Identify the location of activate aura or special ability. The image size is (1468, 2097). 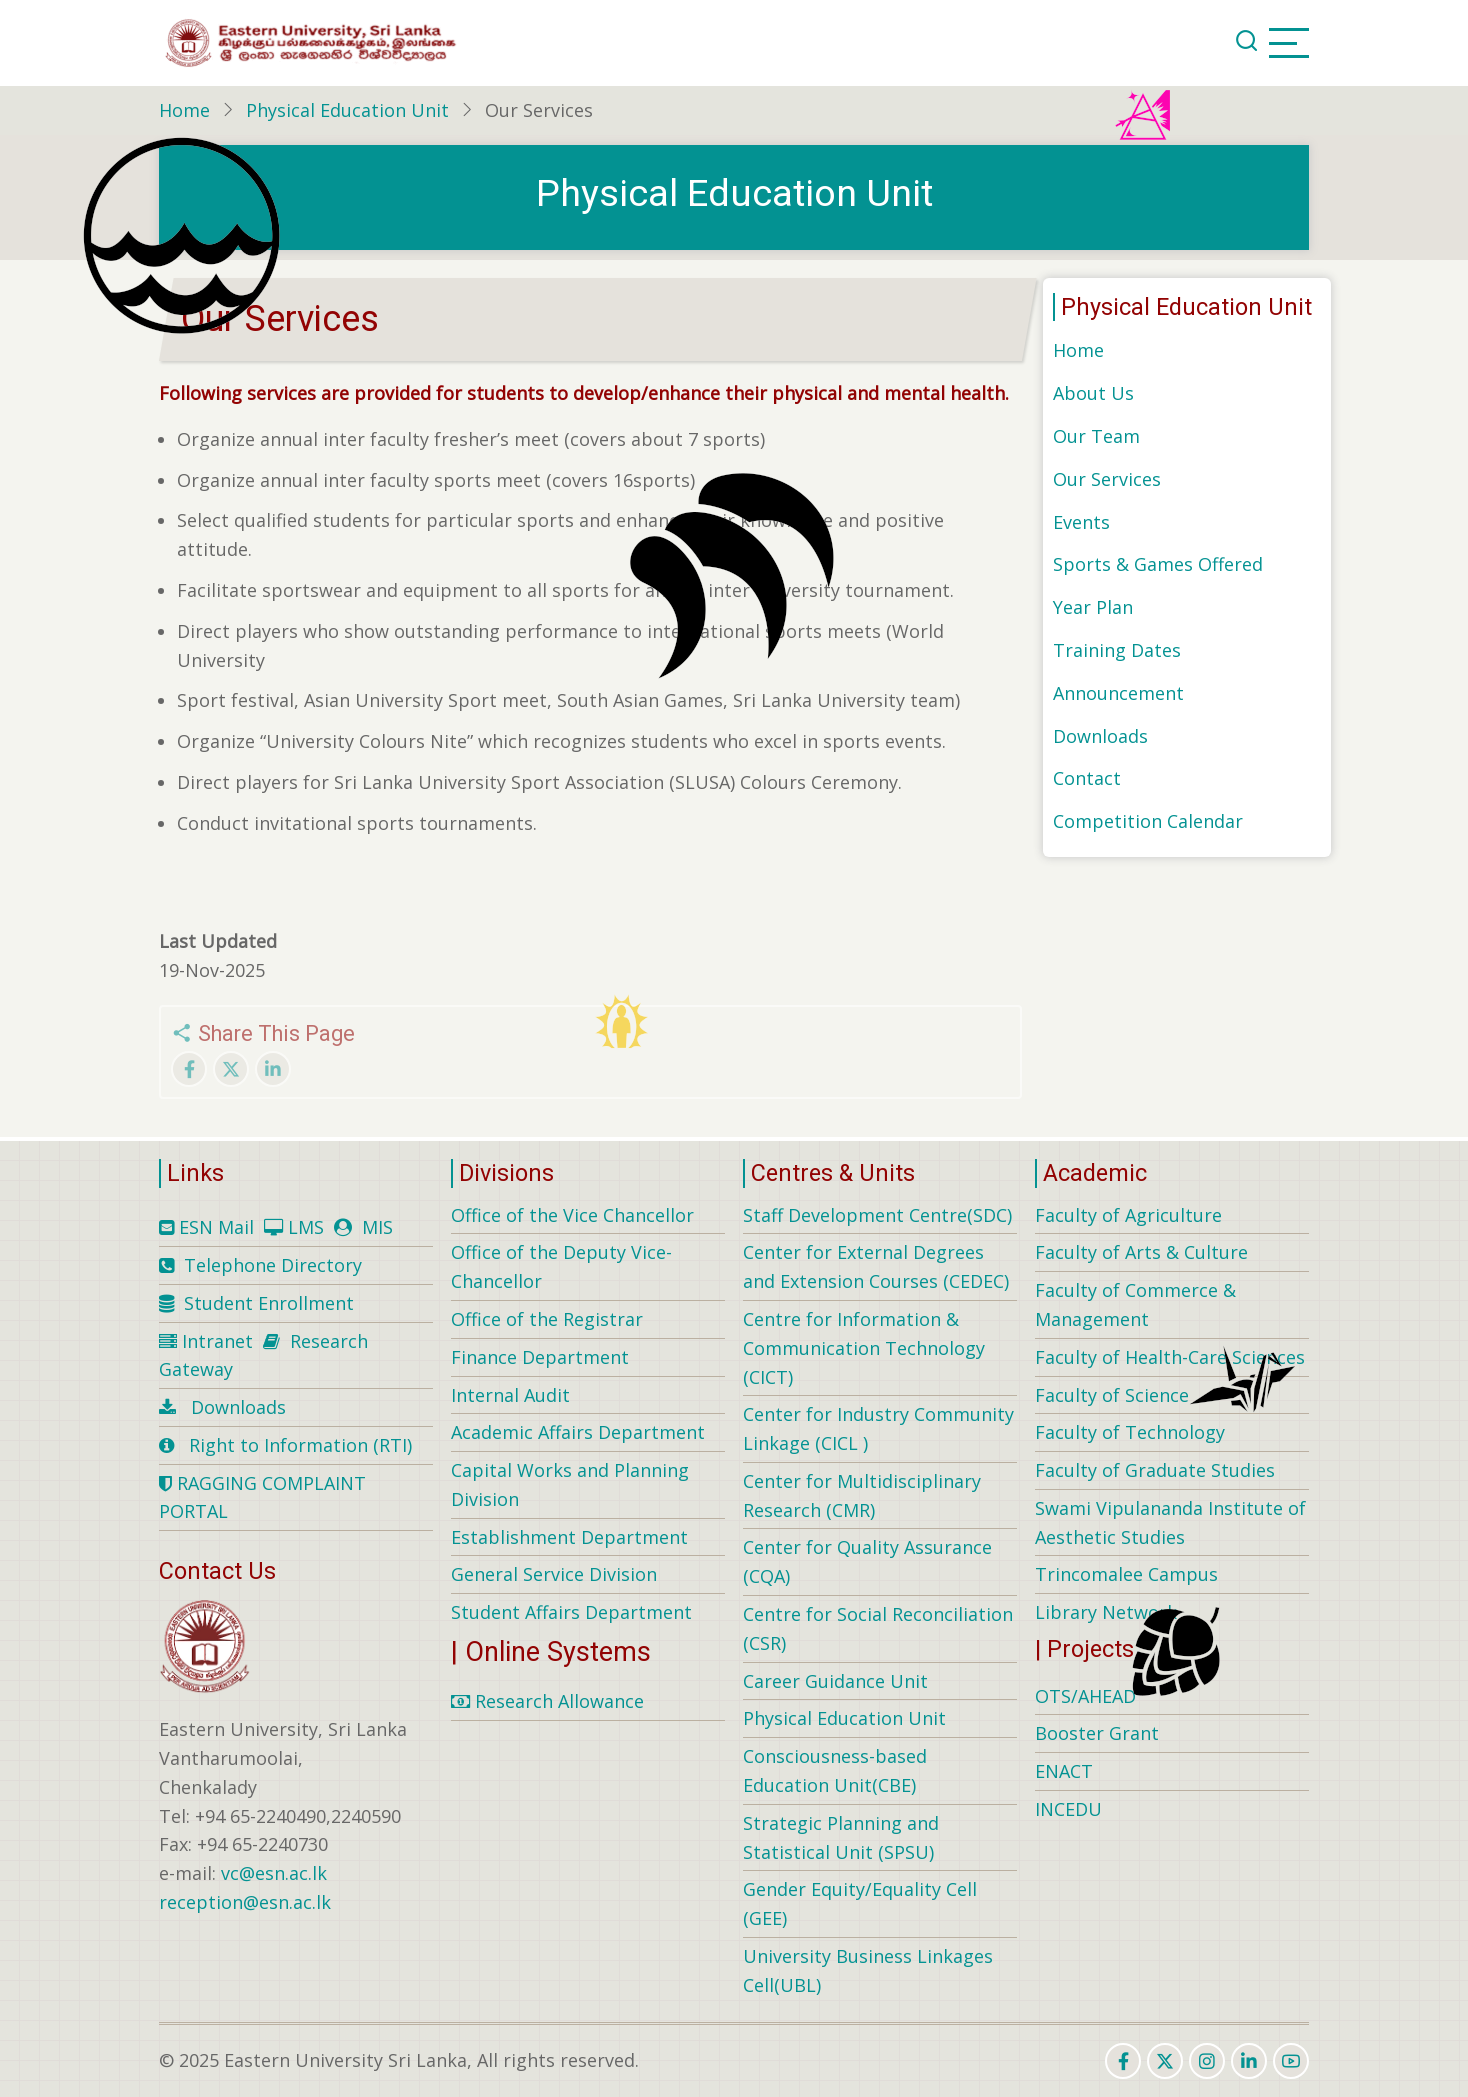
(621, 1021).